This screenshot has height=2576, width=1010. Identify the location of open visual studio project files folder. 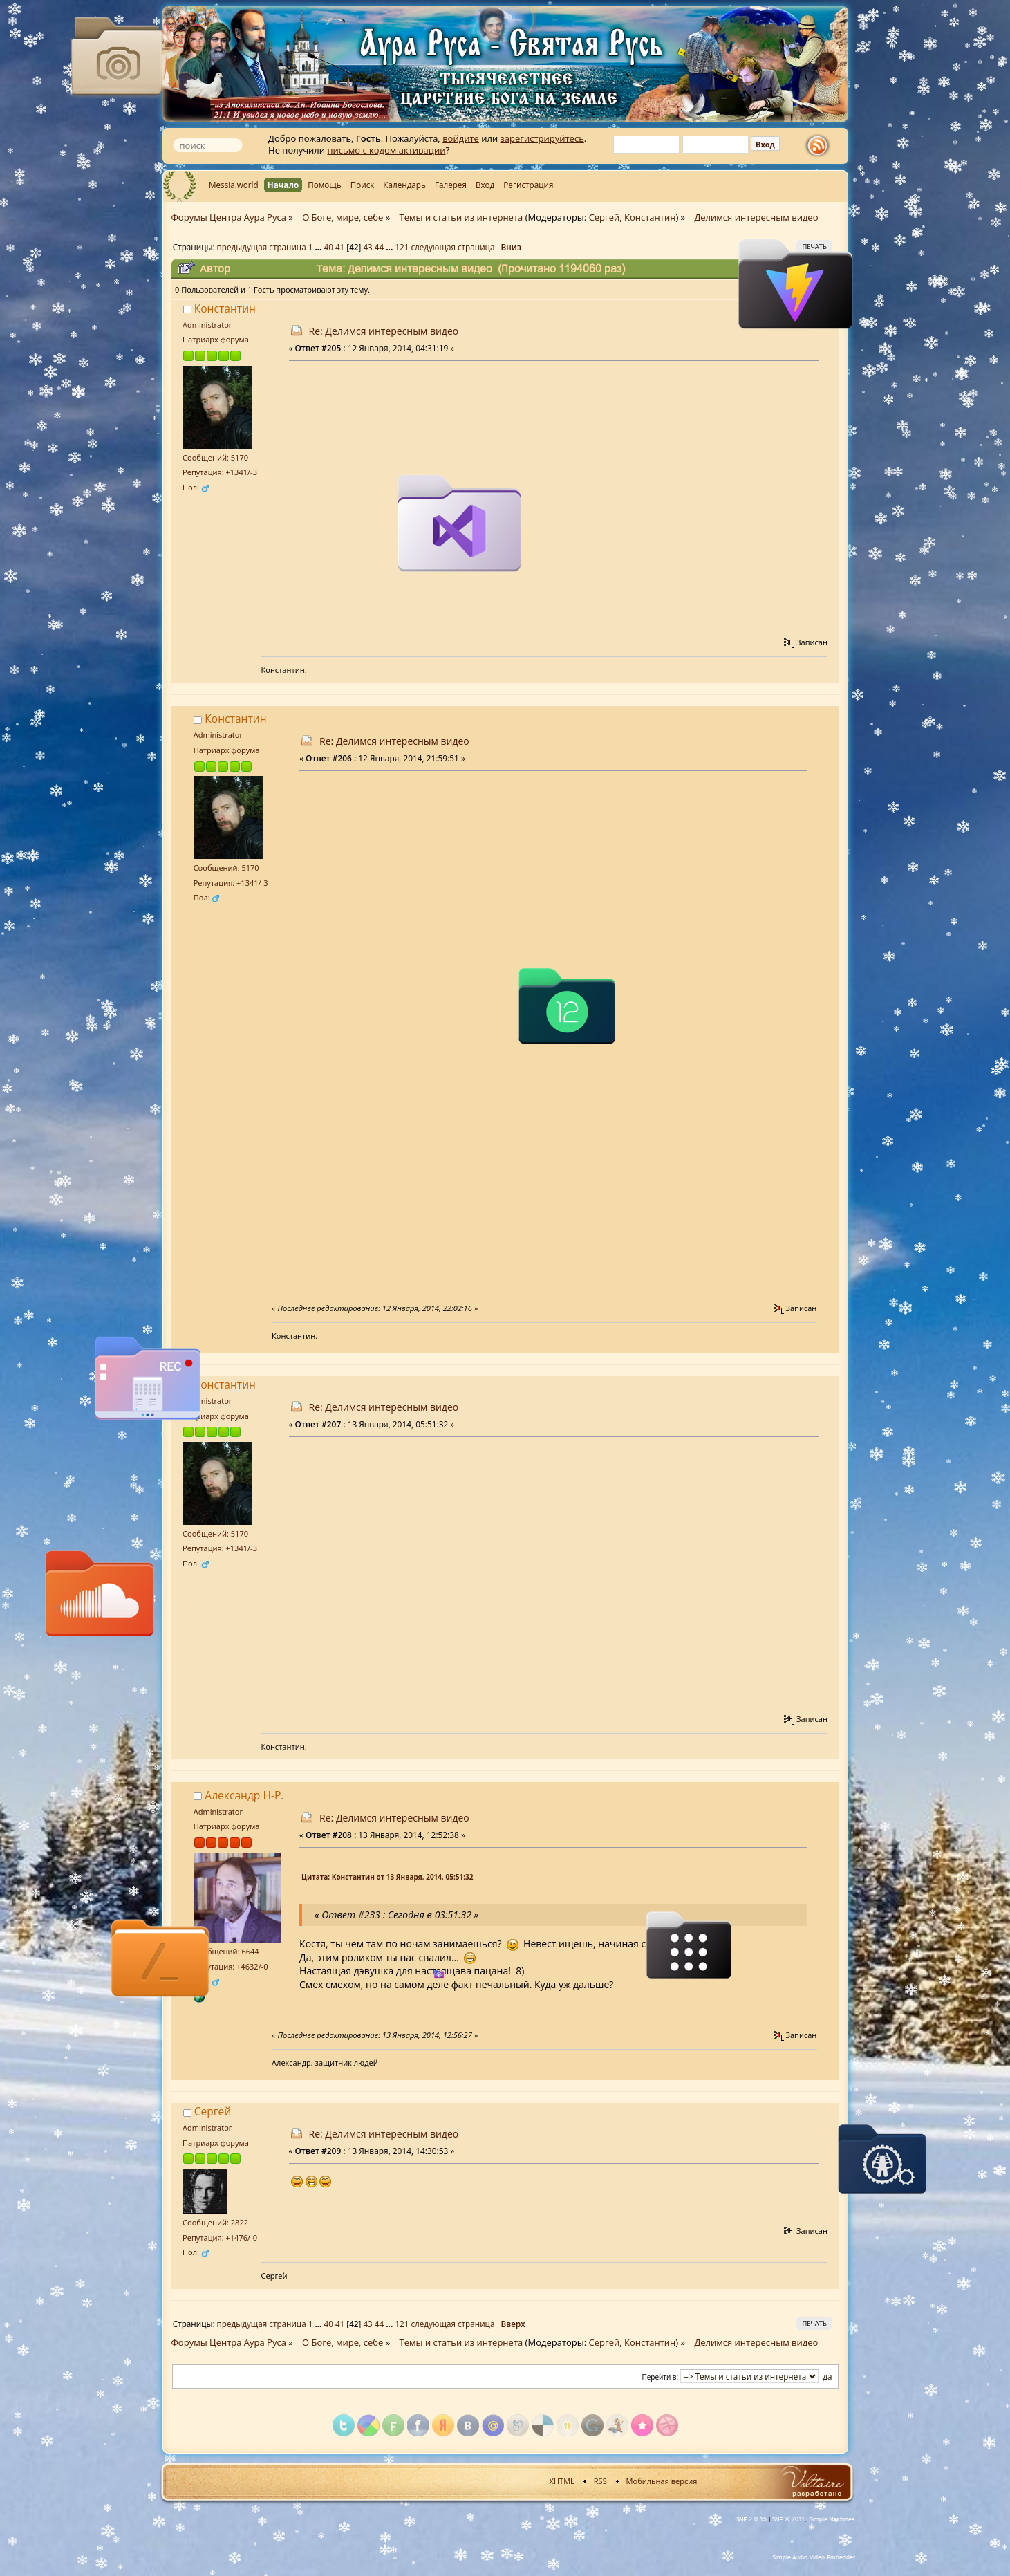
(458, 526).